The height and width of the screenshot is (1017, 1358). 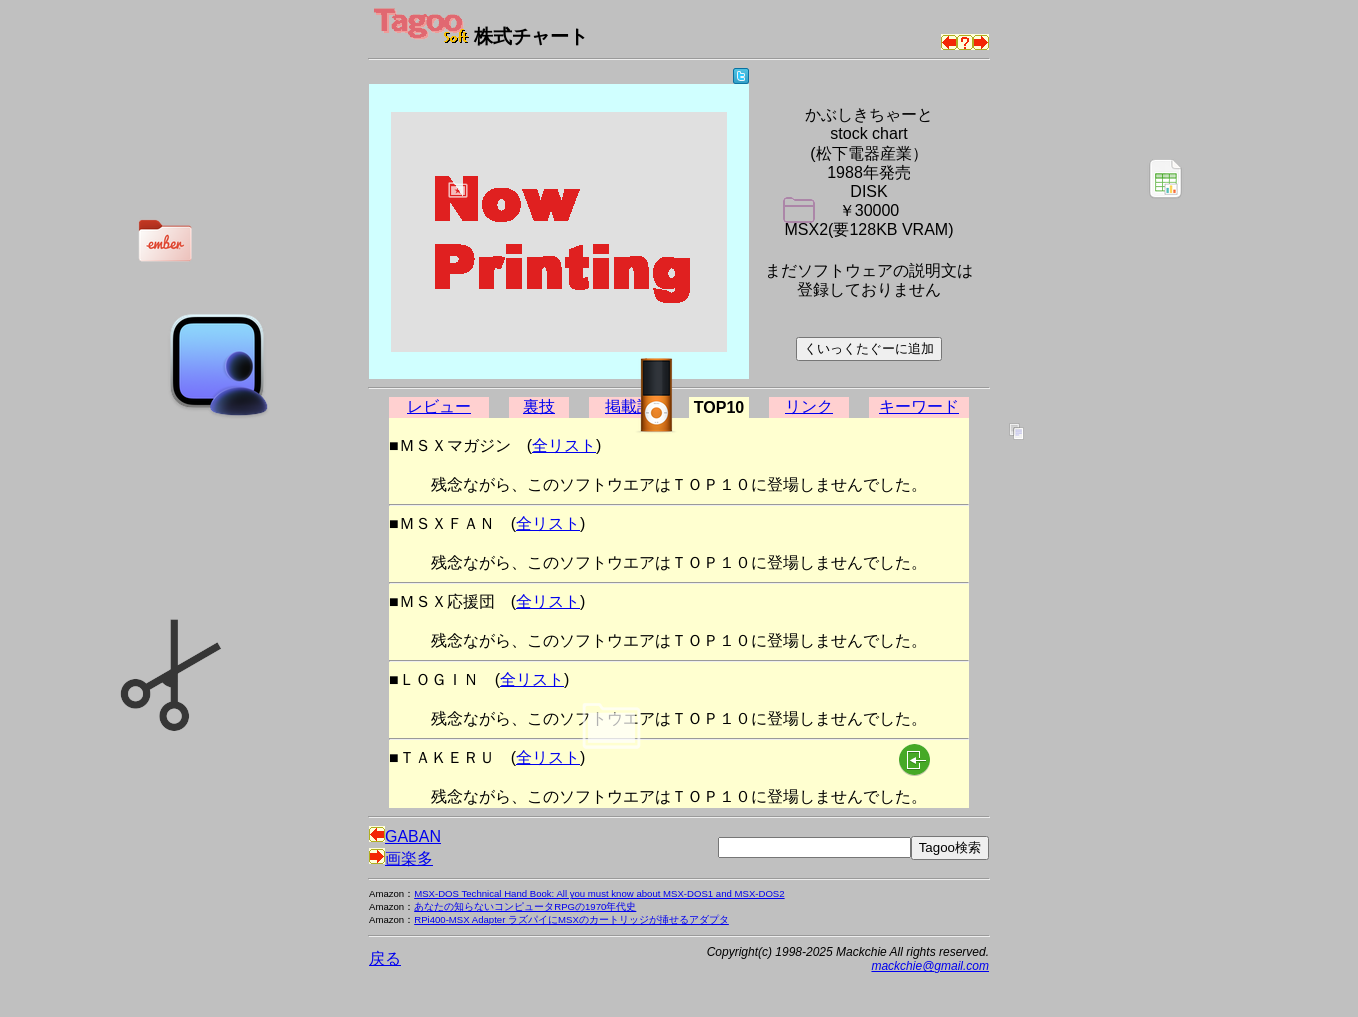 What do you see at coordinates (217, 361) in the screenshot?
I see `share your screen with others` at bounding box center [217, 361].